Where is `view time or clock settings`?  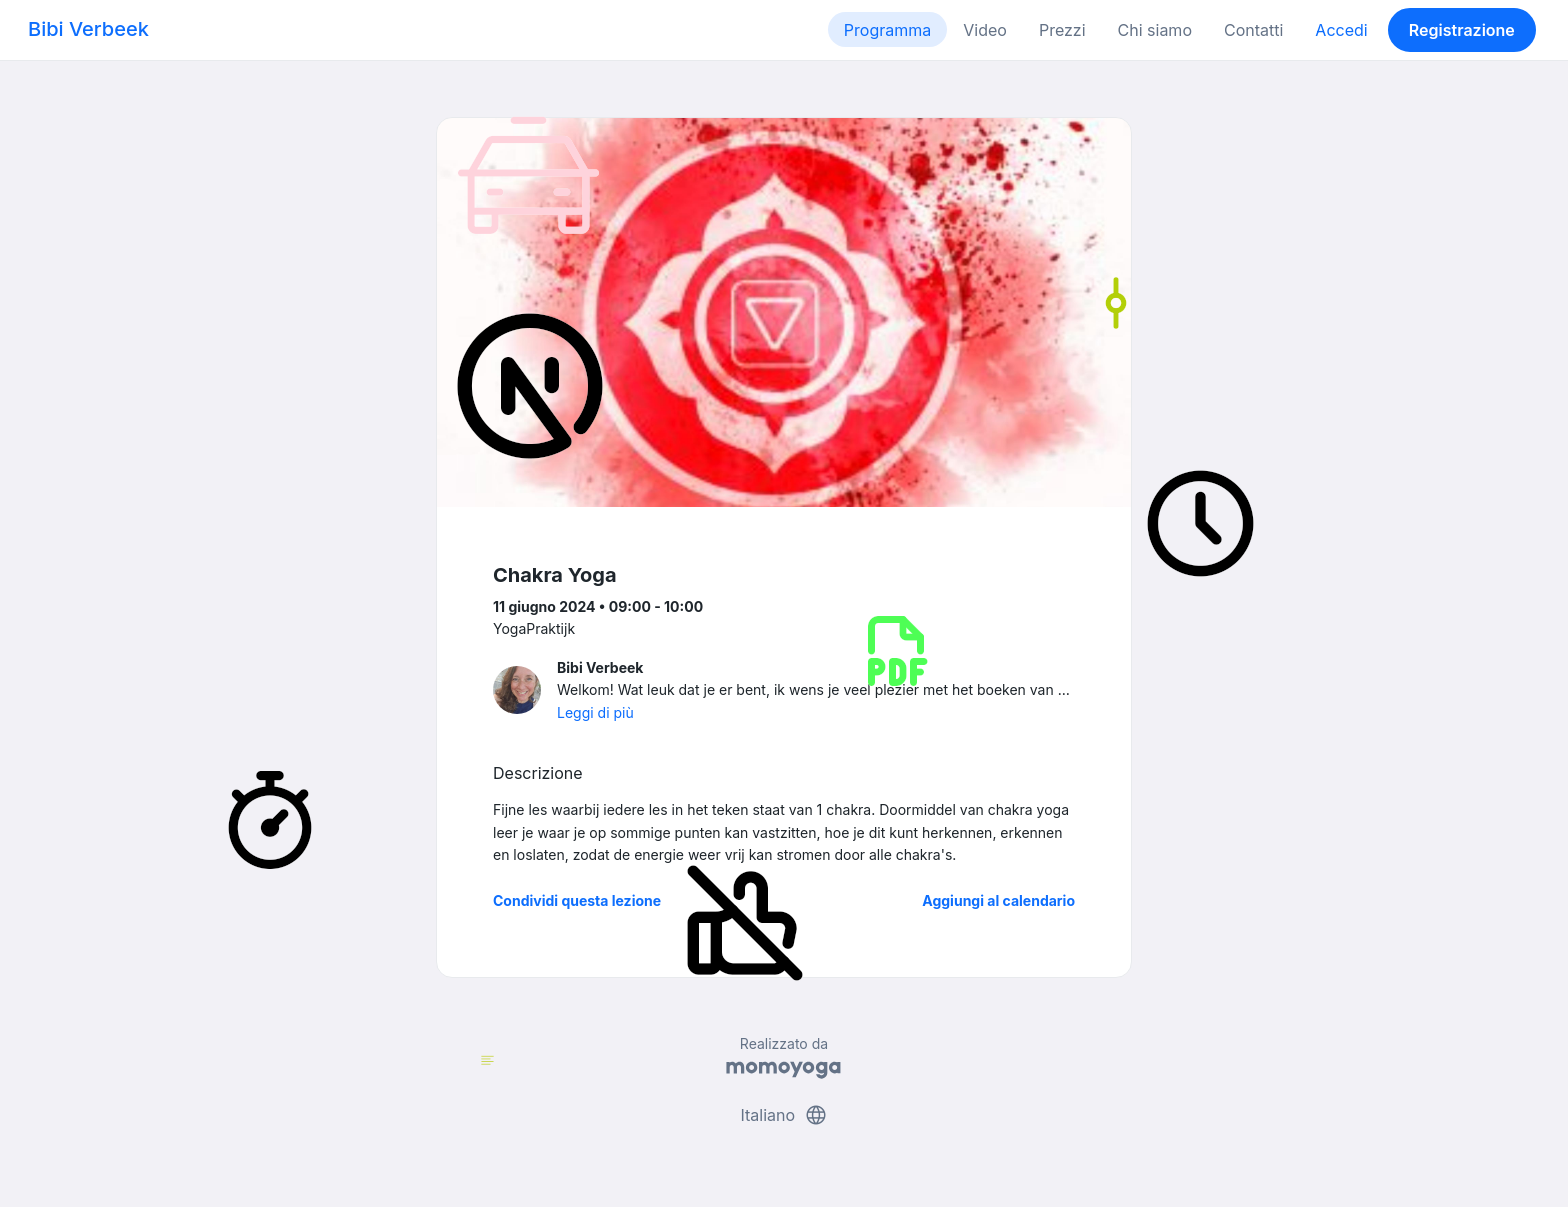
view time or clock settings is located at coordinates (1200, 523).